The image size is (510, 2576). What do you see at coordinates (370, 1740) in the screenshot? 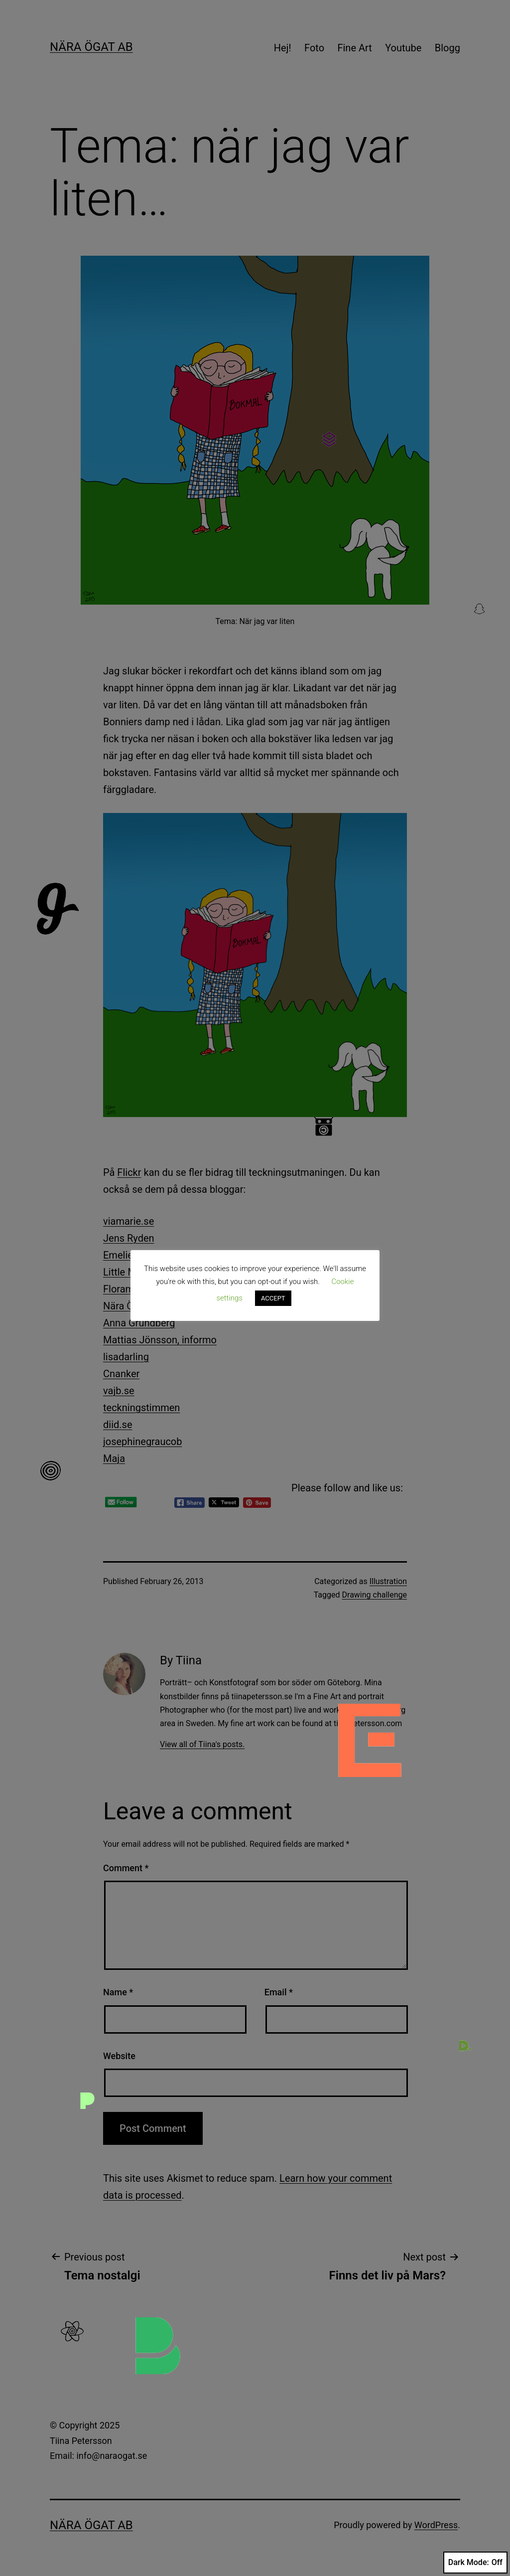
I see `Square Enix company logo` at bounding box center [370, 1740].